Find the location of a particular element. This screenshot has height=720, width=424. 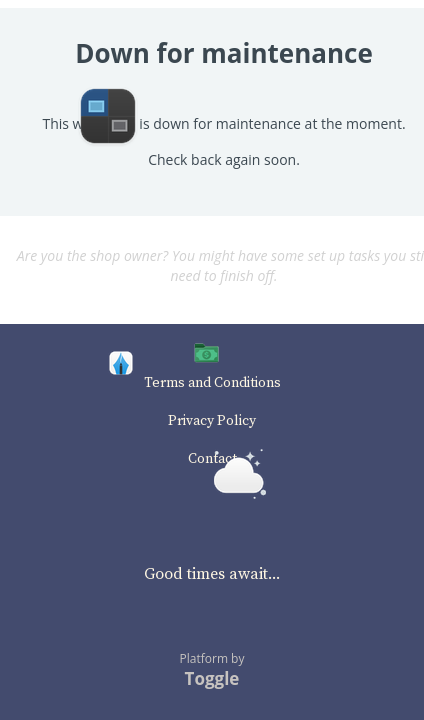

access virtual desktop preferences is located at coordinates (108, 117).